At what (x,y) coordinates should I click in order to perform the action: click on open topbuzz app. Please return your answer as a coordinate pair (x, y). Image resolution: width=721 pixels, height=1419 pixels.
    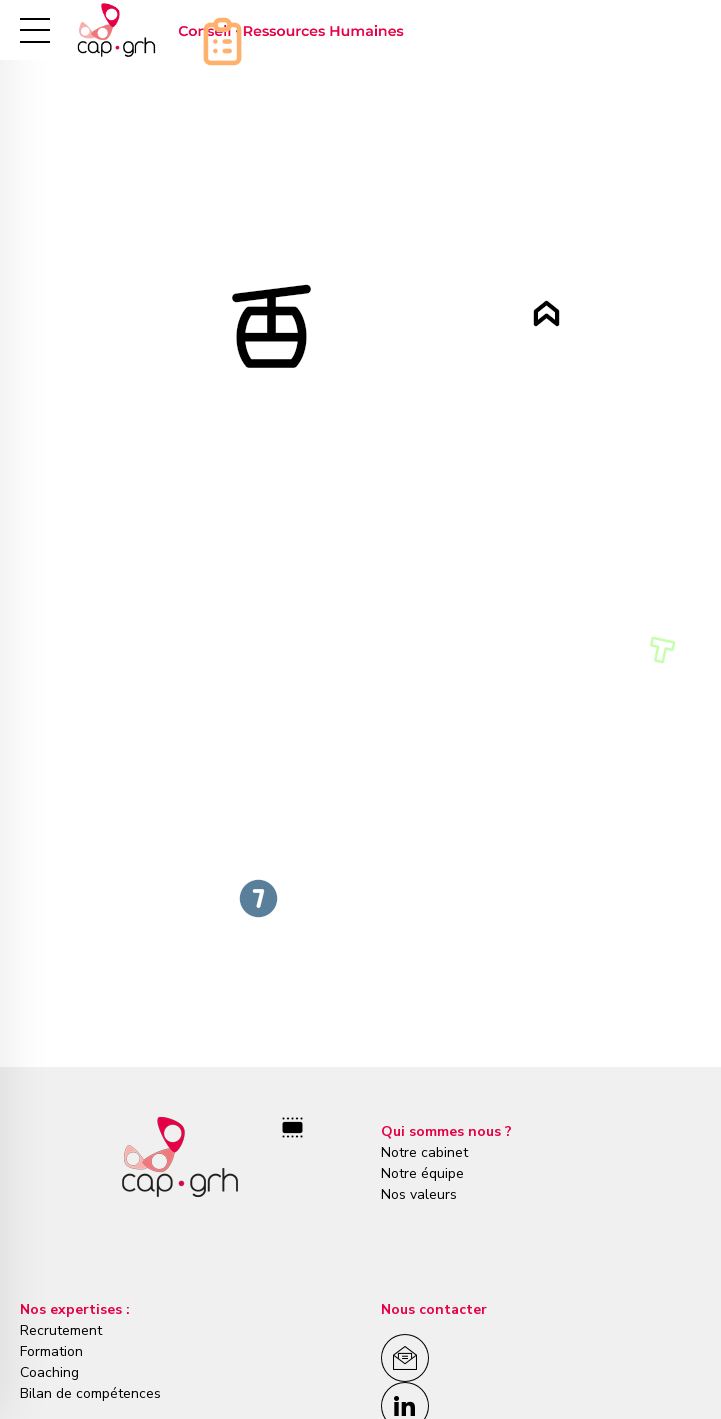
    Looking at the image, I should click on (662, 650).